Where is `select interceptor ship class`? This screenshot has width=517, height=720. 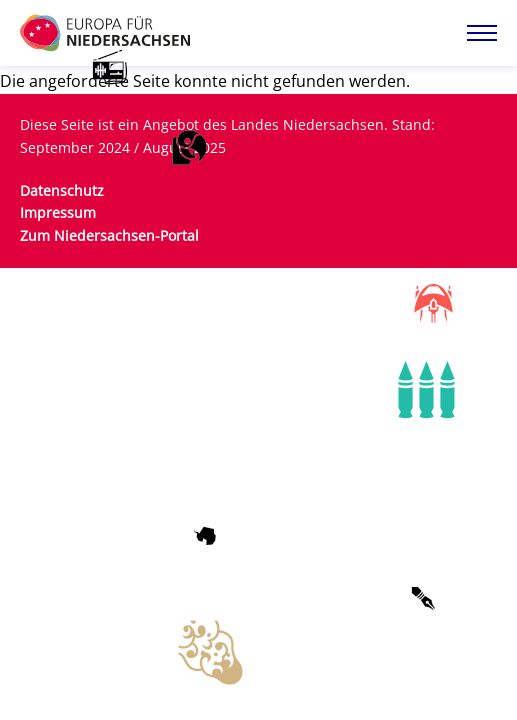 select interceptor ship class is located at coordinates (433, 303).